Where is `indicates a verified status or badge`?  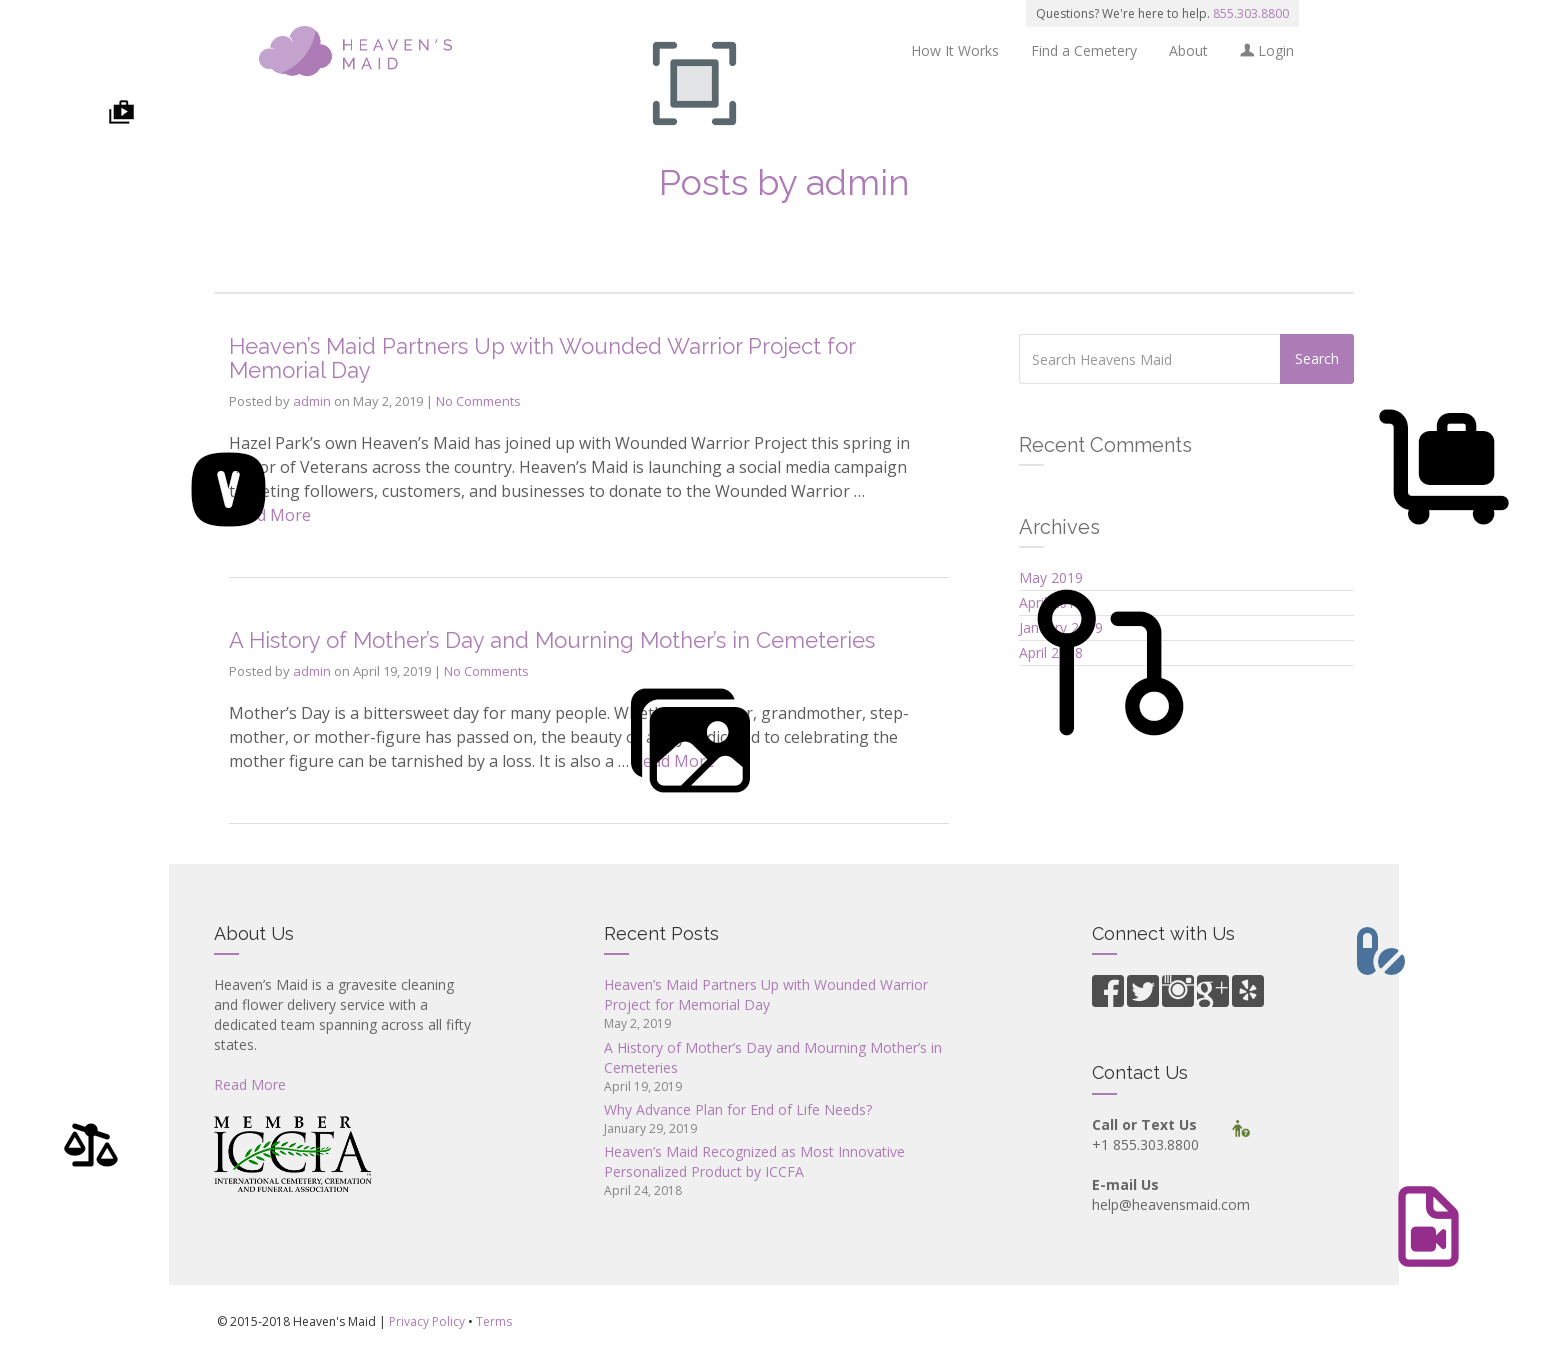 indicates a verified status or badge is located at coordinates (228, 489).